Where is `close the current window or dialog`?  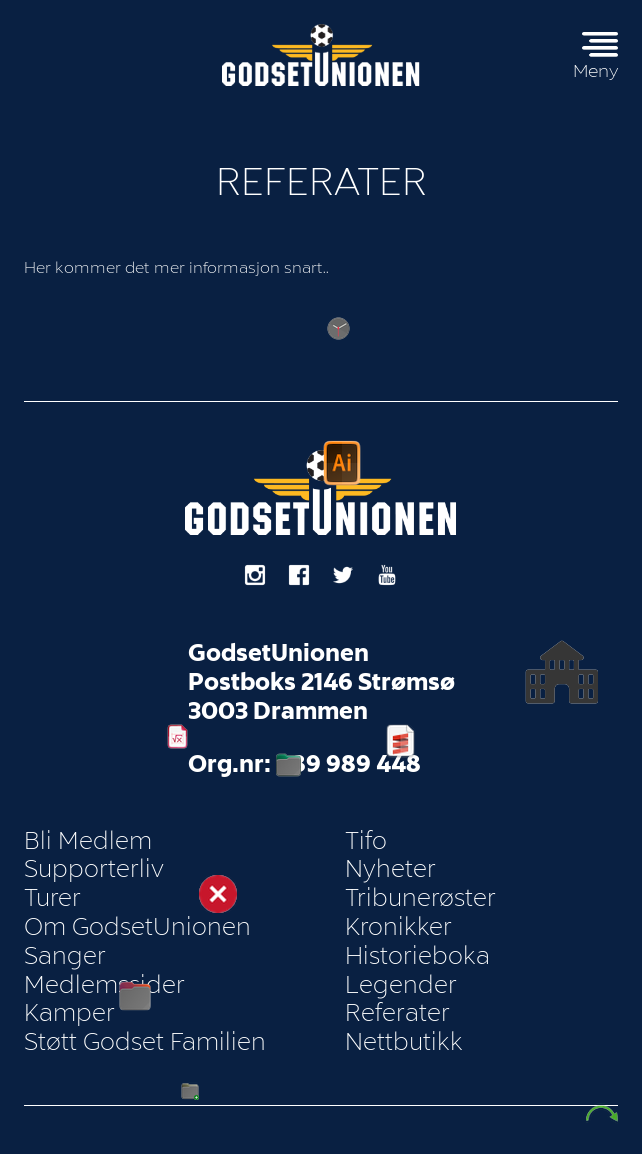 close the current window or dialog is located at coordinates (218, 894).